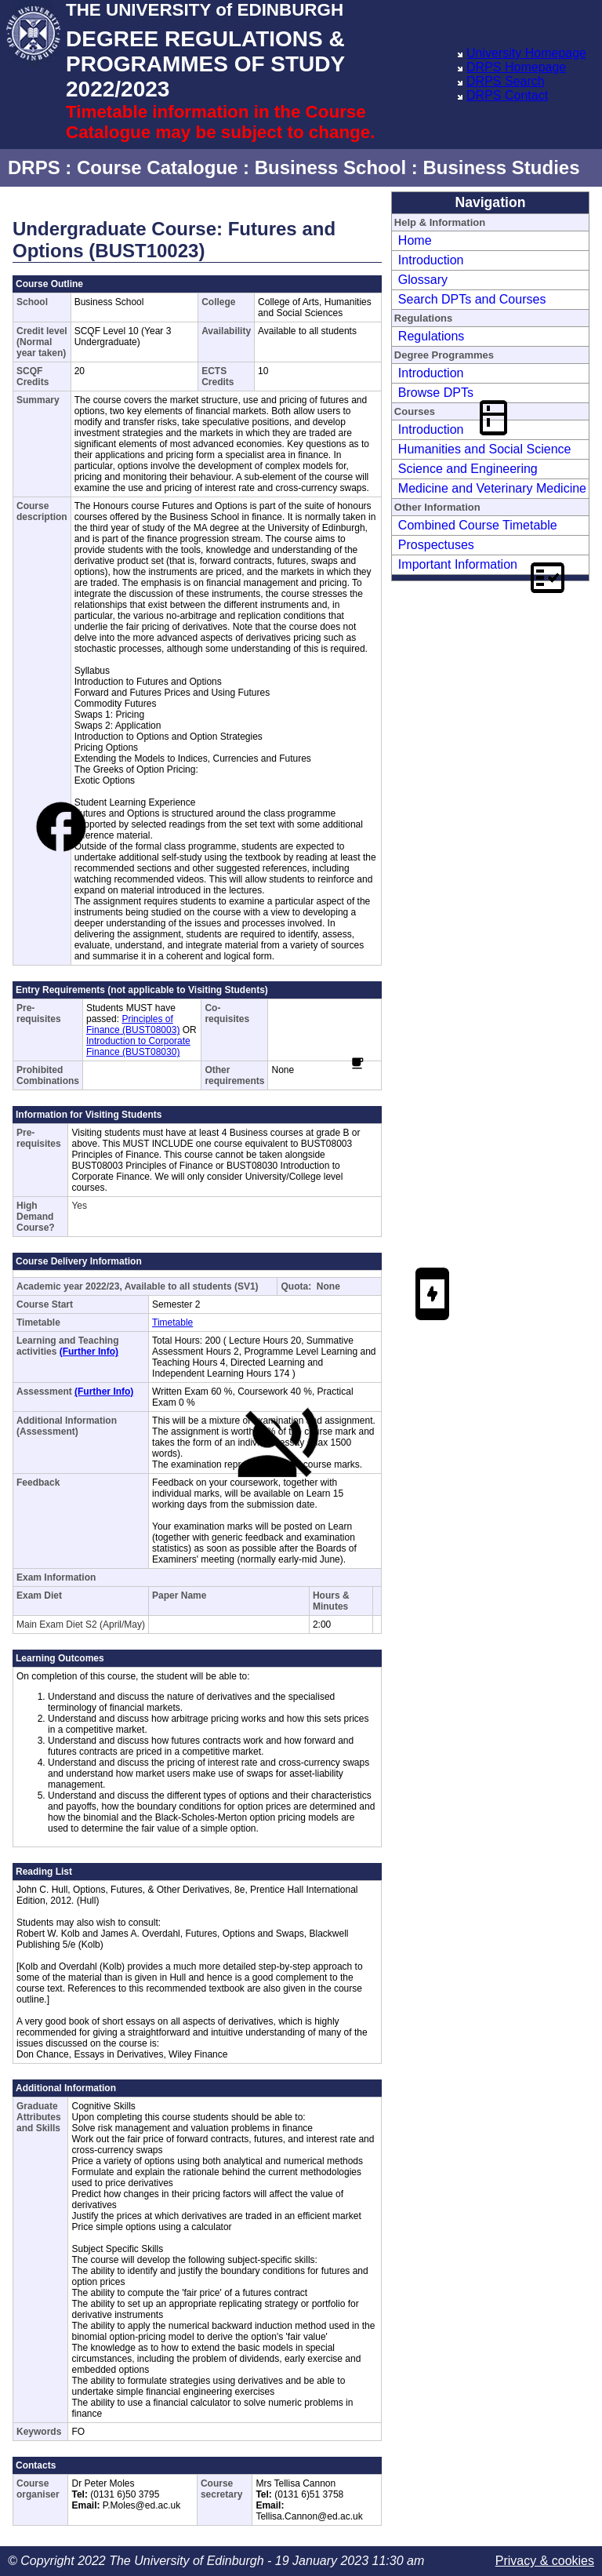 This screenshot has height=2576, width=602. Describe the element at coordinates (61, 827) in the screenshot. I see `open facebook app` at that location.